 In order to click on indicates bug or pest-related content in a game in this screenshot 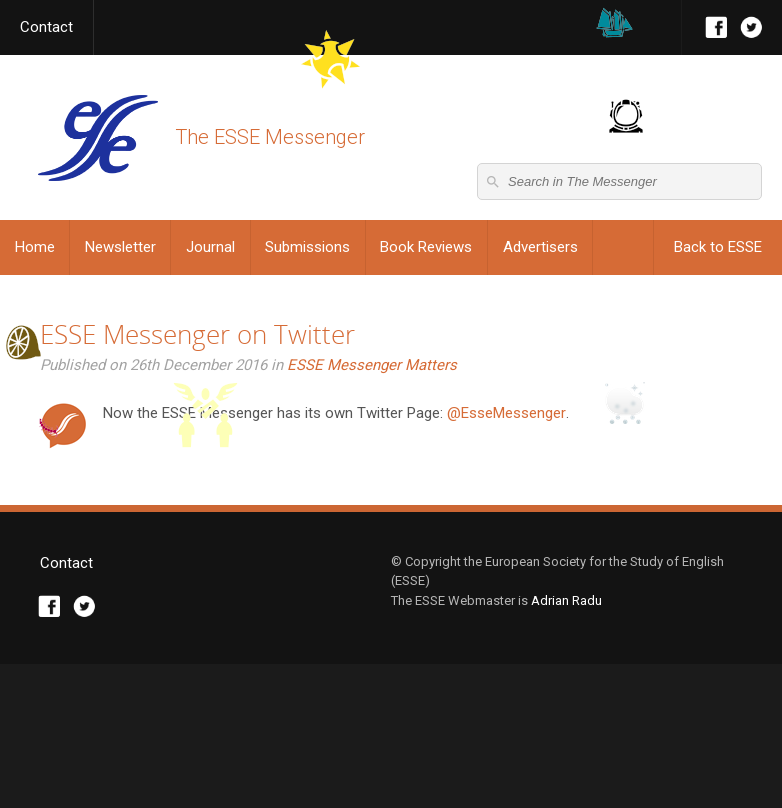, I will do `click(49, 428)`.